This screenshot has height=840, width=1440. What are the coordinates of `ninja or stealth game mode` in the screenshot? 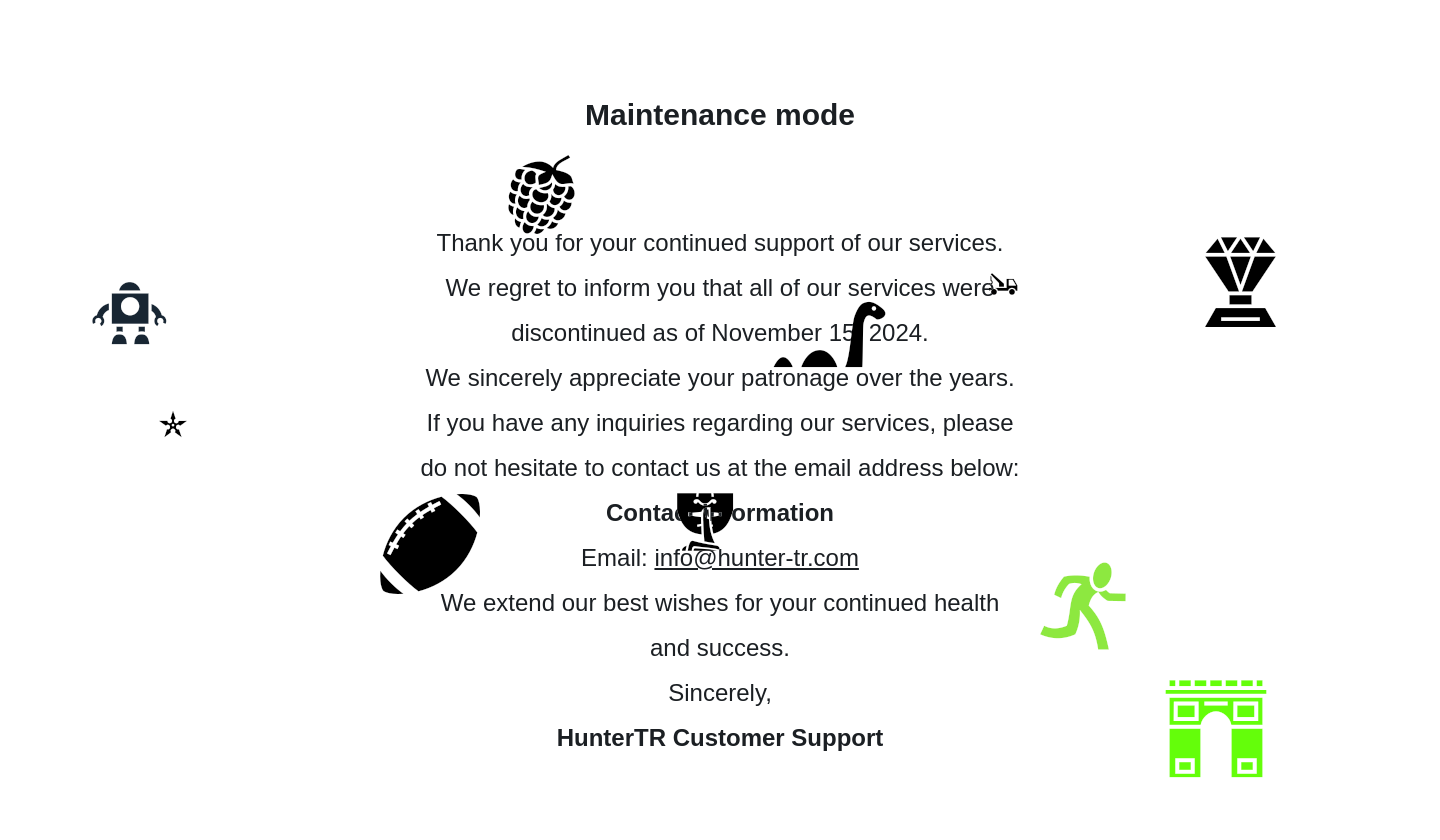 It's located at (173, 424).